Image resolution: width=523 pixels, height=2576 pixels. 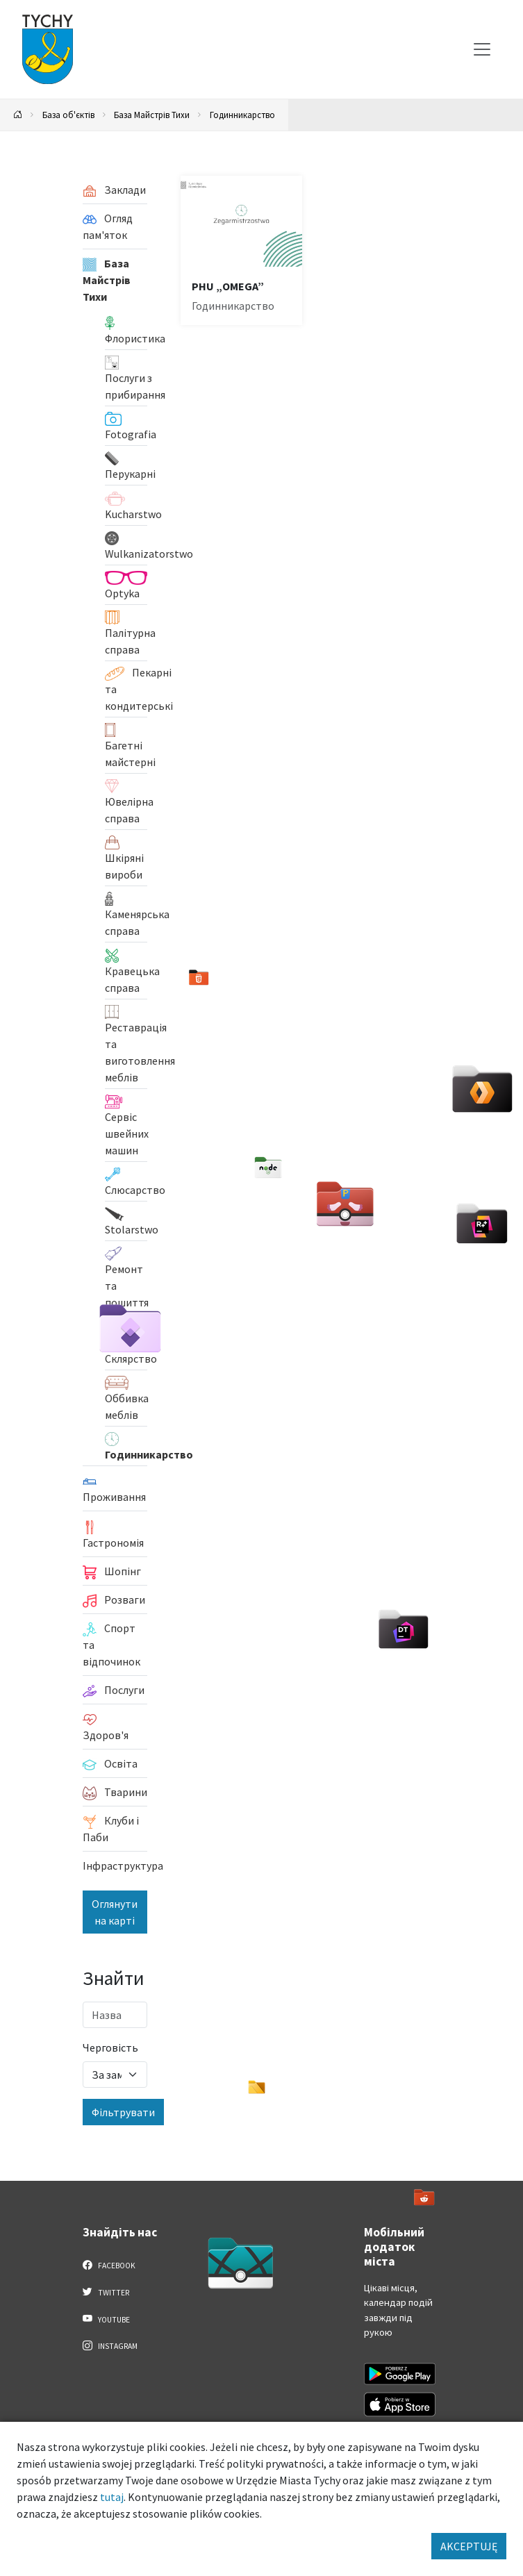 I want to click on open pokémon-themed folder, so click(x=344, y=1205).